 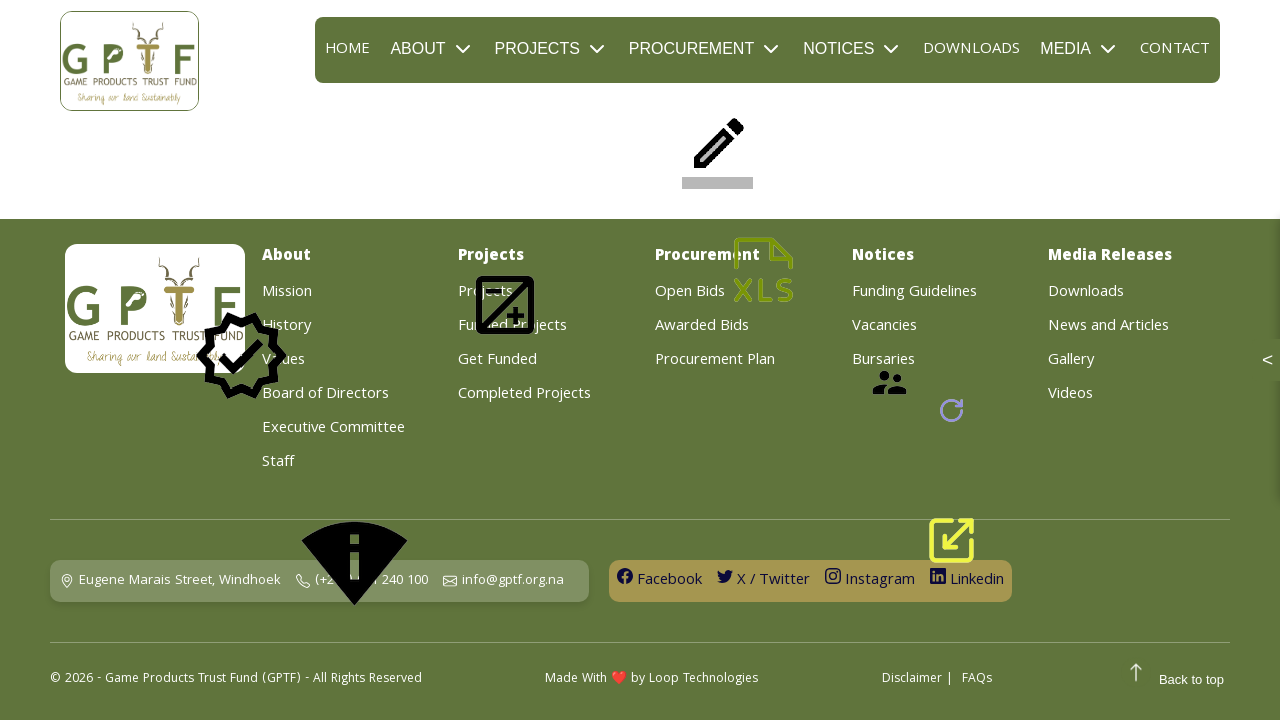 I want to click on view team members or supervised accounts, so click(x=889, y=382).